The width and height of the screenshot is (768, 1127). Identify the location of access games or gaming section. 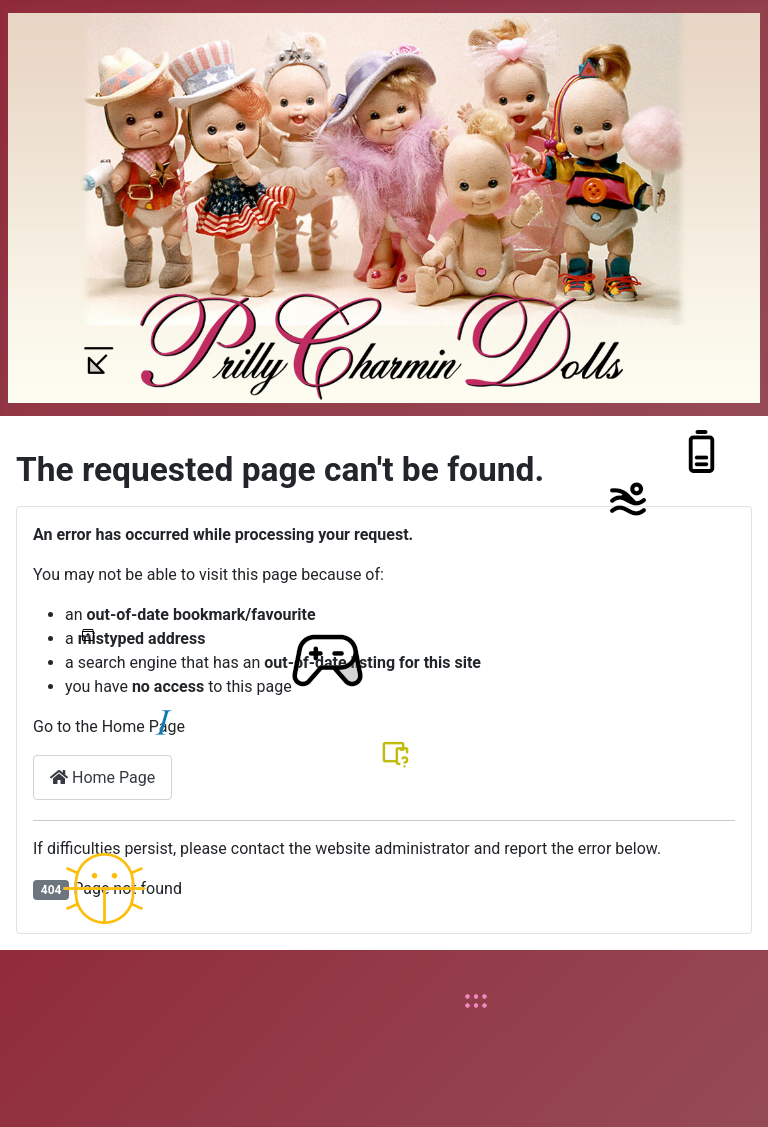
(327, 660).